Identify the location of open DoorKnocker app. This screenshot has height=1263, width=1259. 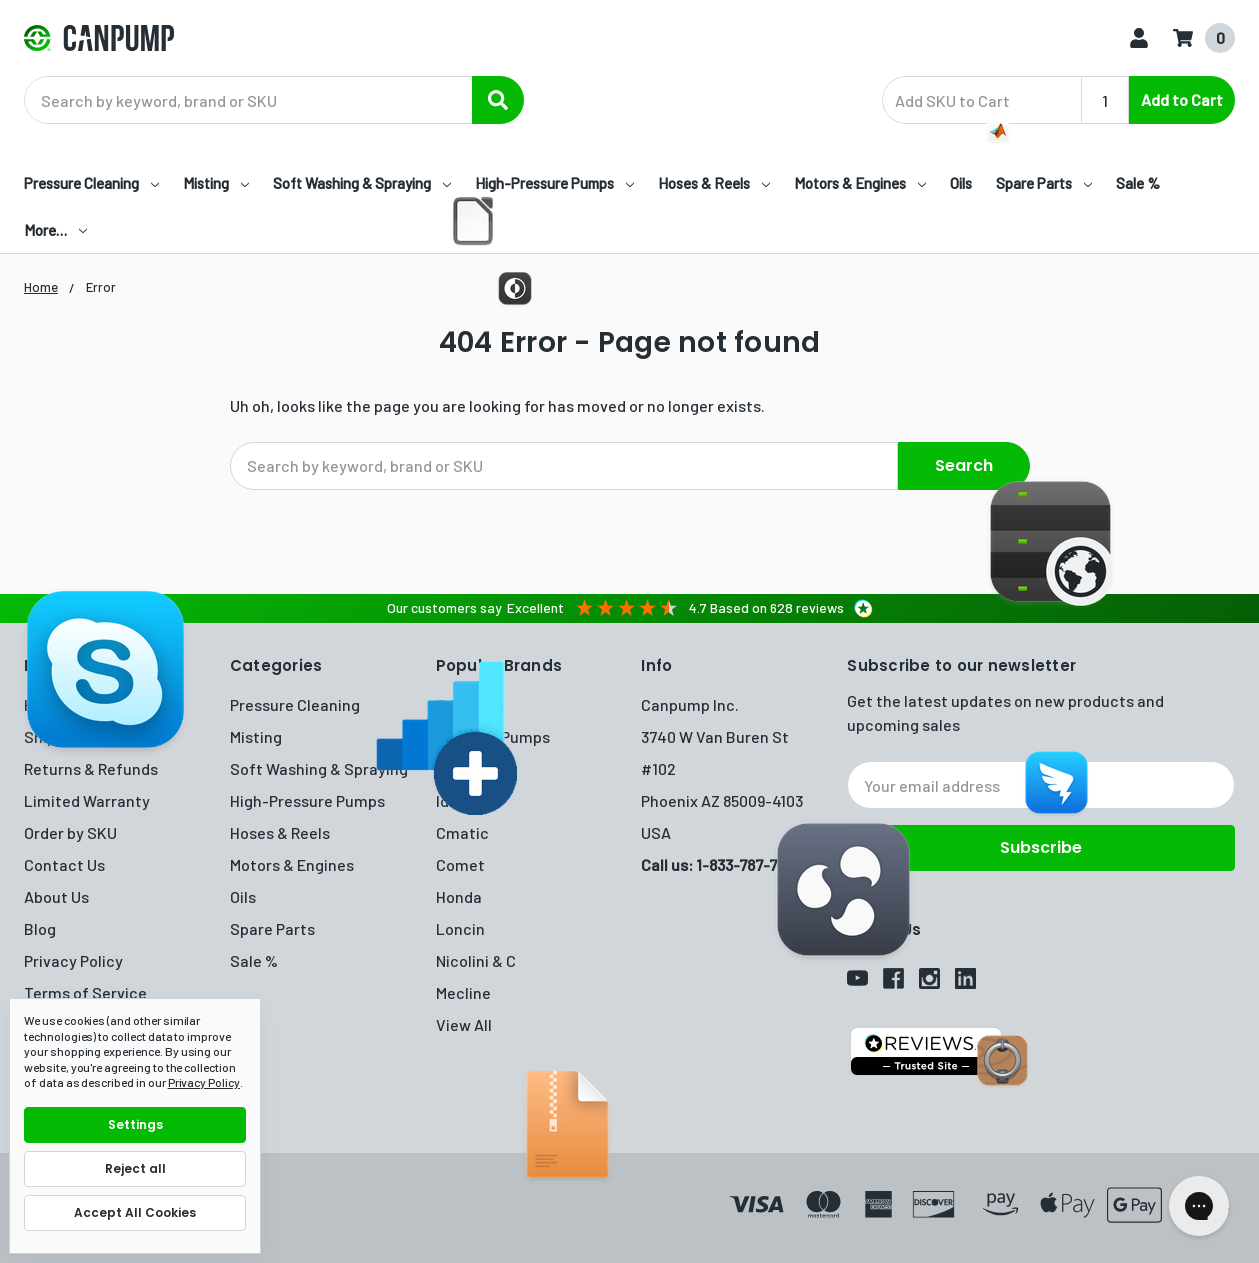
(1002, 1060).